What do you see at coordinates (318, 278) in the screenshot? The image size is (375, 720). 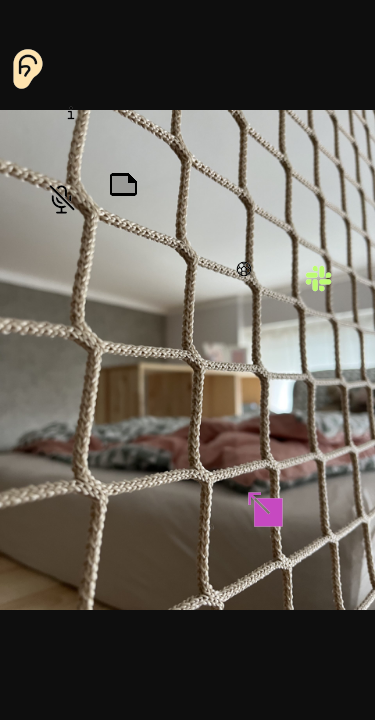 I see `open Slack app` at bounding box center [318, 278].